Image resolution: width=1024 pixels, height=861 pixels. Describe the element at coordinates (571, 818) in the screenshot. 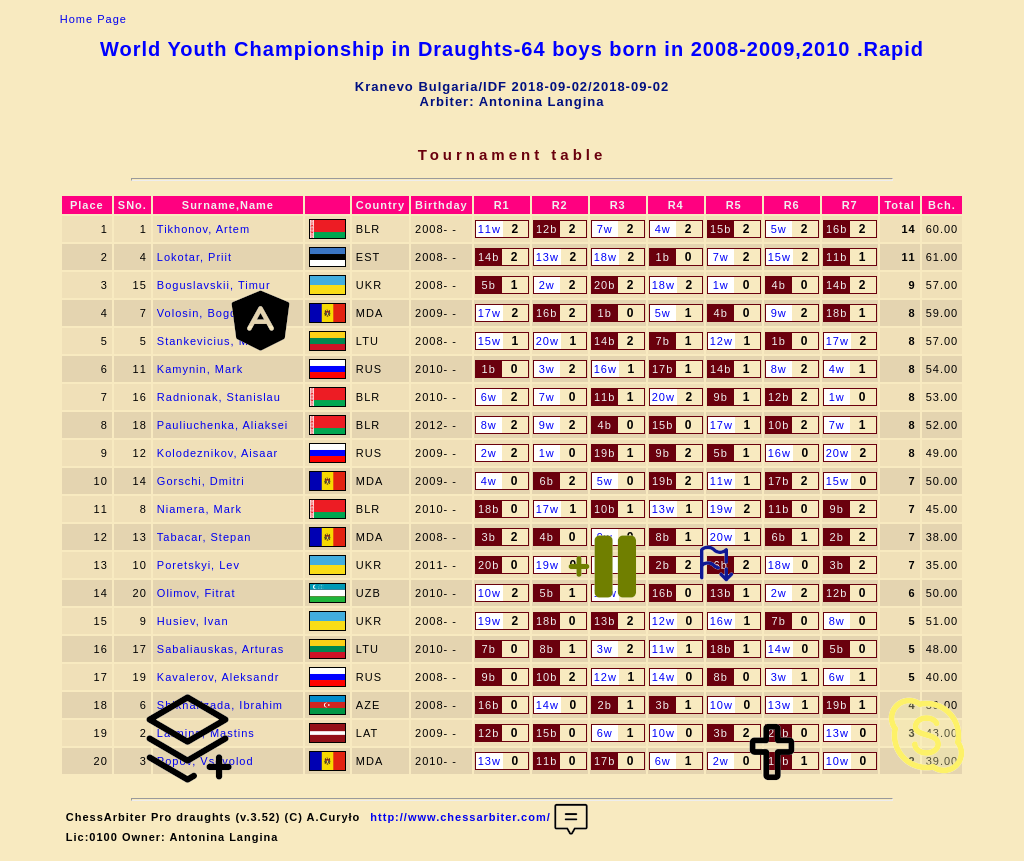

I see `open chat or messaging` at that location.